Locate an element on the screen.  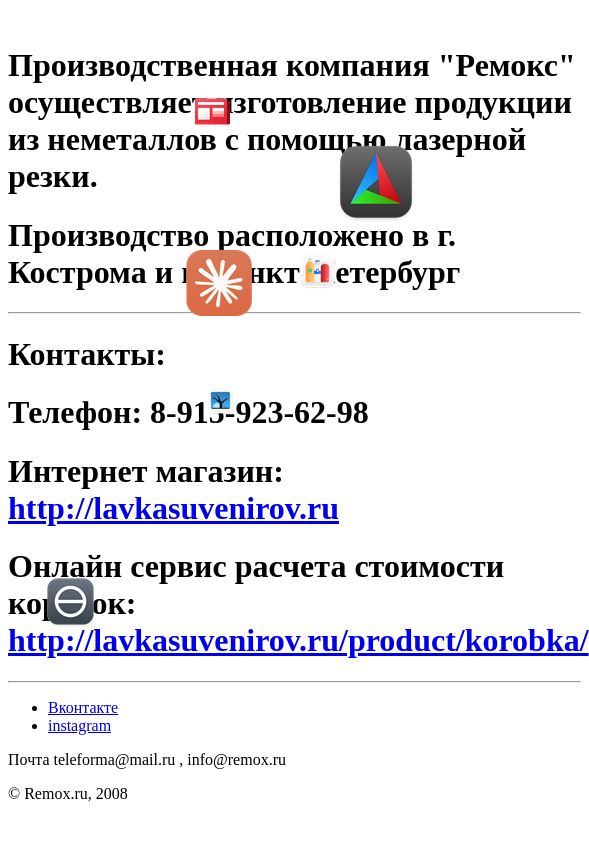
open the Claude AI assistant app is located at coordinates (219, 283).